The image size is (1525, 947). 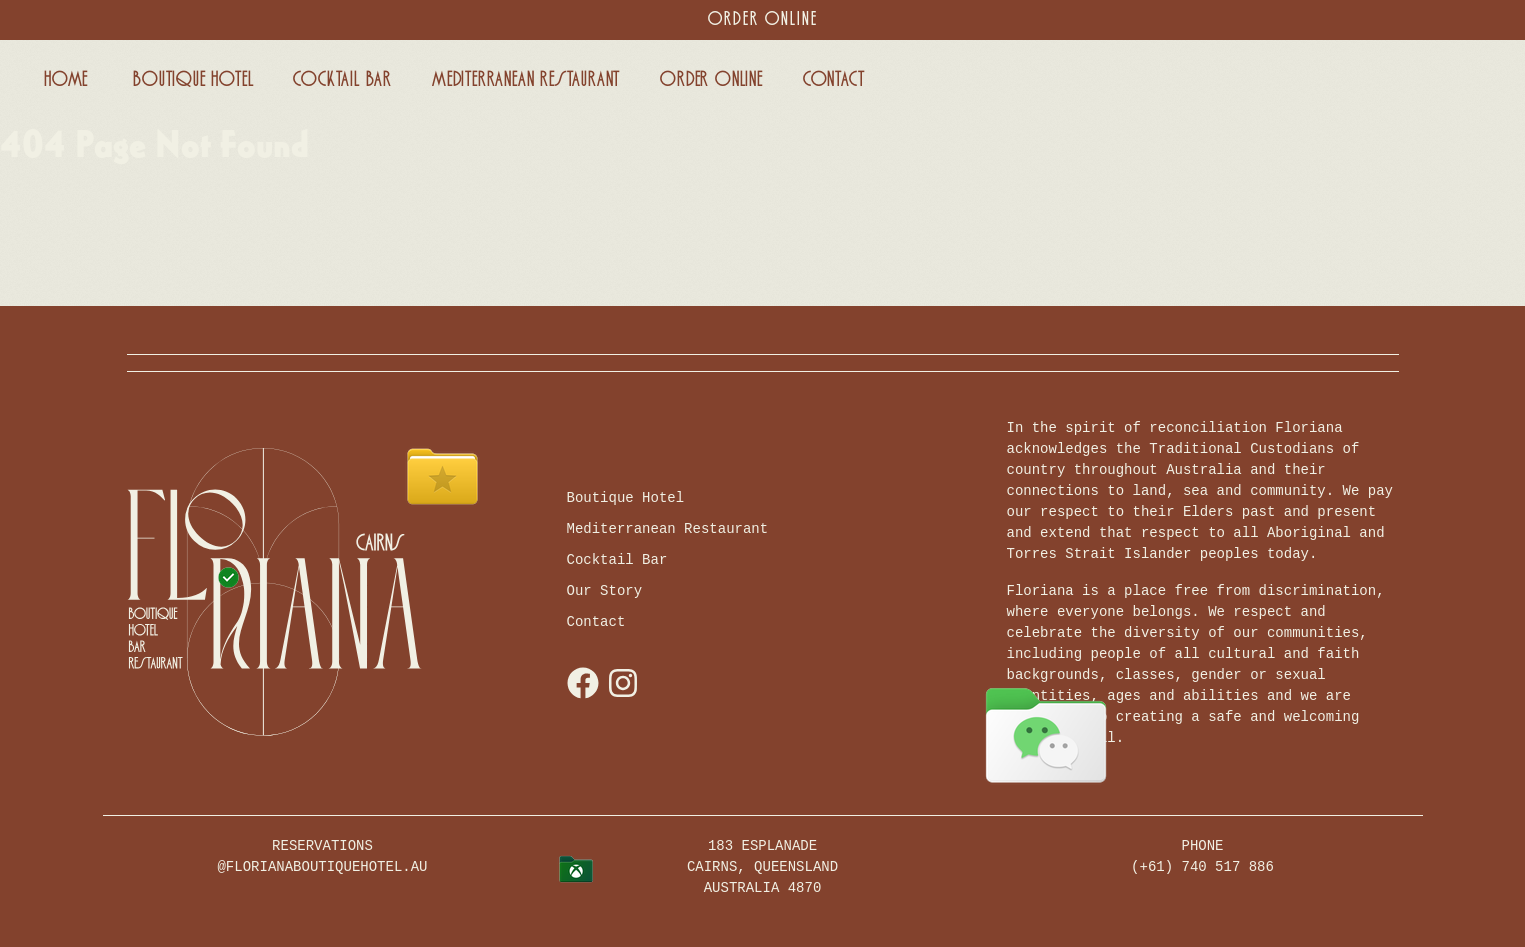 What do you see at coordinates (442, 476) in the screenshot?
I see `access your bookmarked or favorite files` at bounding box center [442, 476].